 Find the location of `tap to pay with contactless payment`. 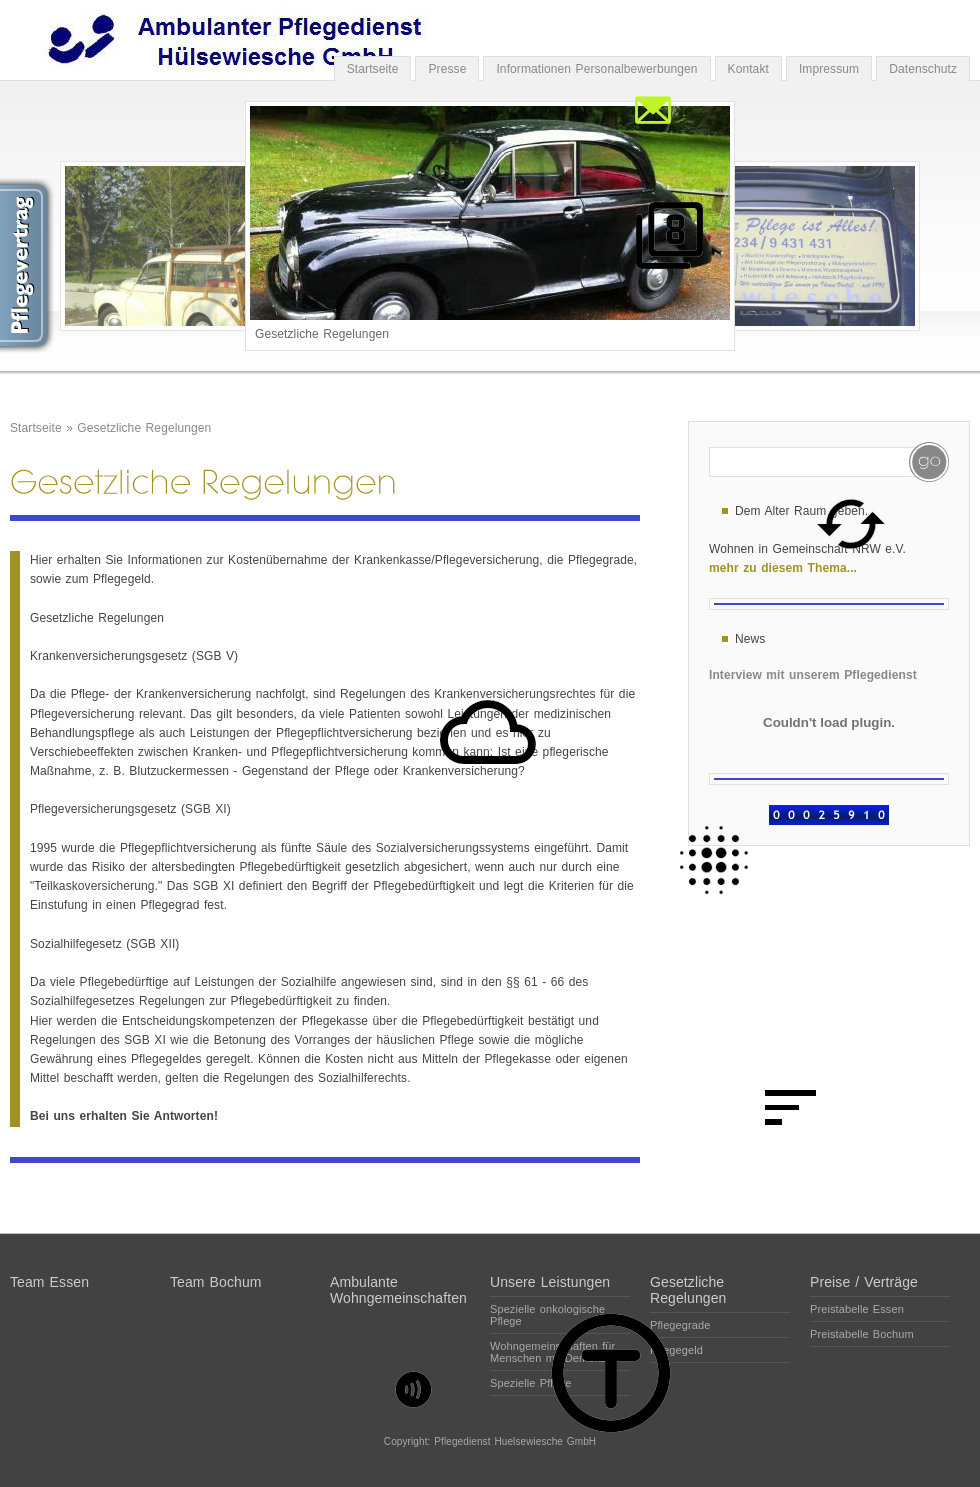

tap to pay with contactless payment is located at coordinates (413, 1389).